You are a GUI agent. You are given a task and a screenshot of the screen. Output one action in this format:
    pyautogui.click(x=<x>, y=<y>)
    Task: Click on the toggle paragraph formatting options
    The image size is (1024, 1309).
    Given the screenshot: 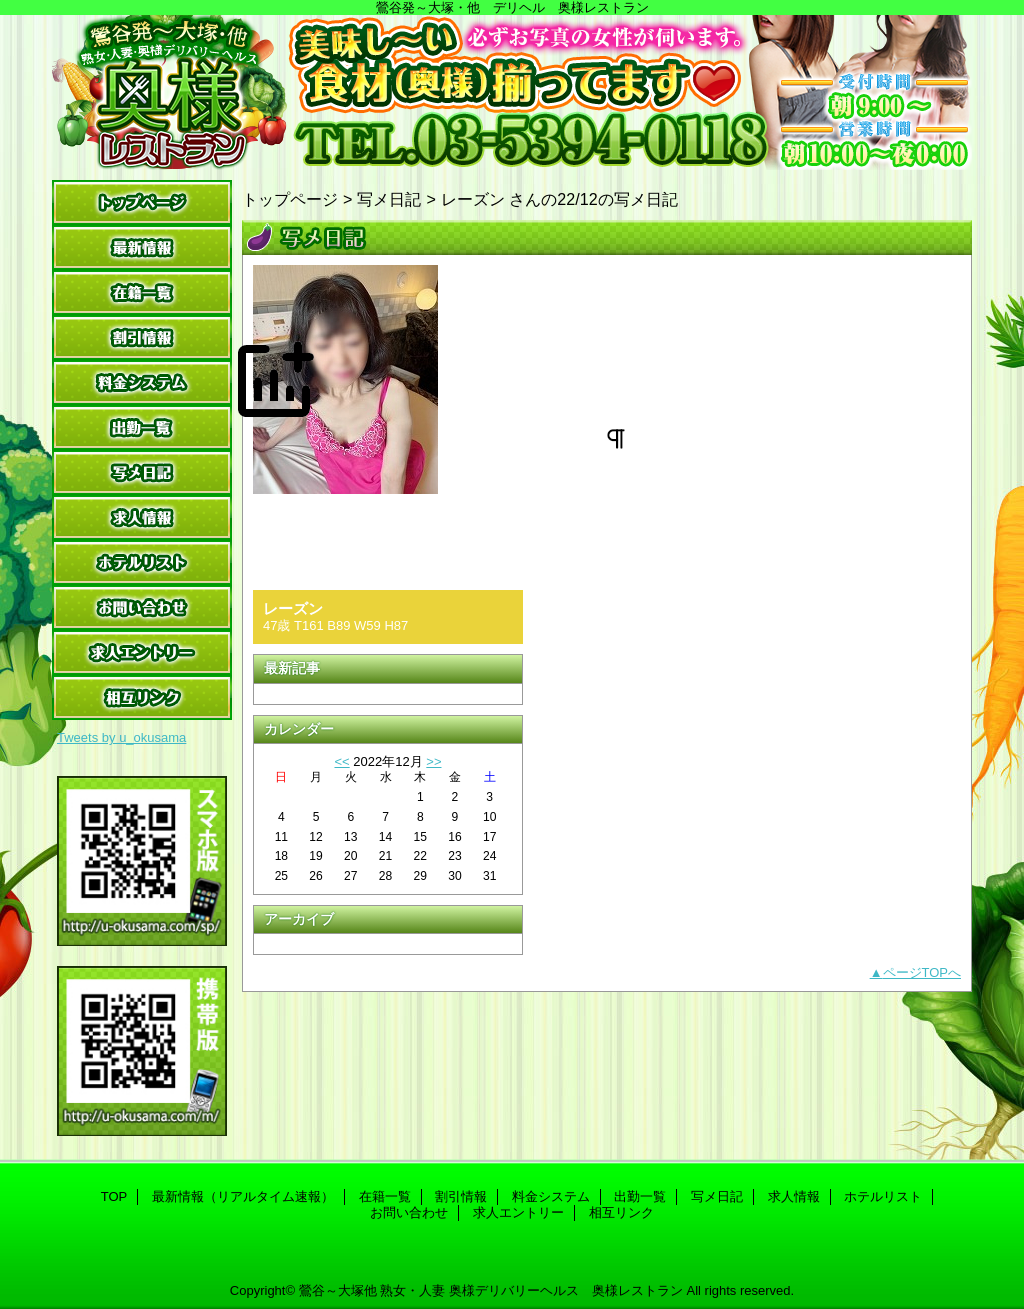 What is the action you would take?
    pyautogui.click(x=616, y=439)
    